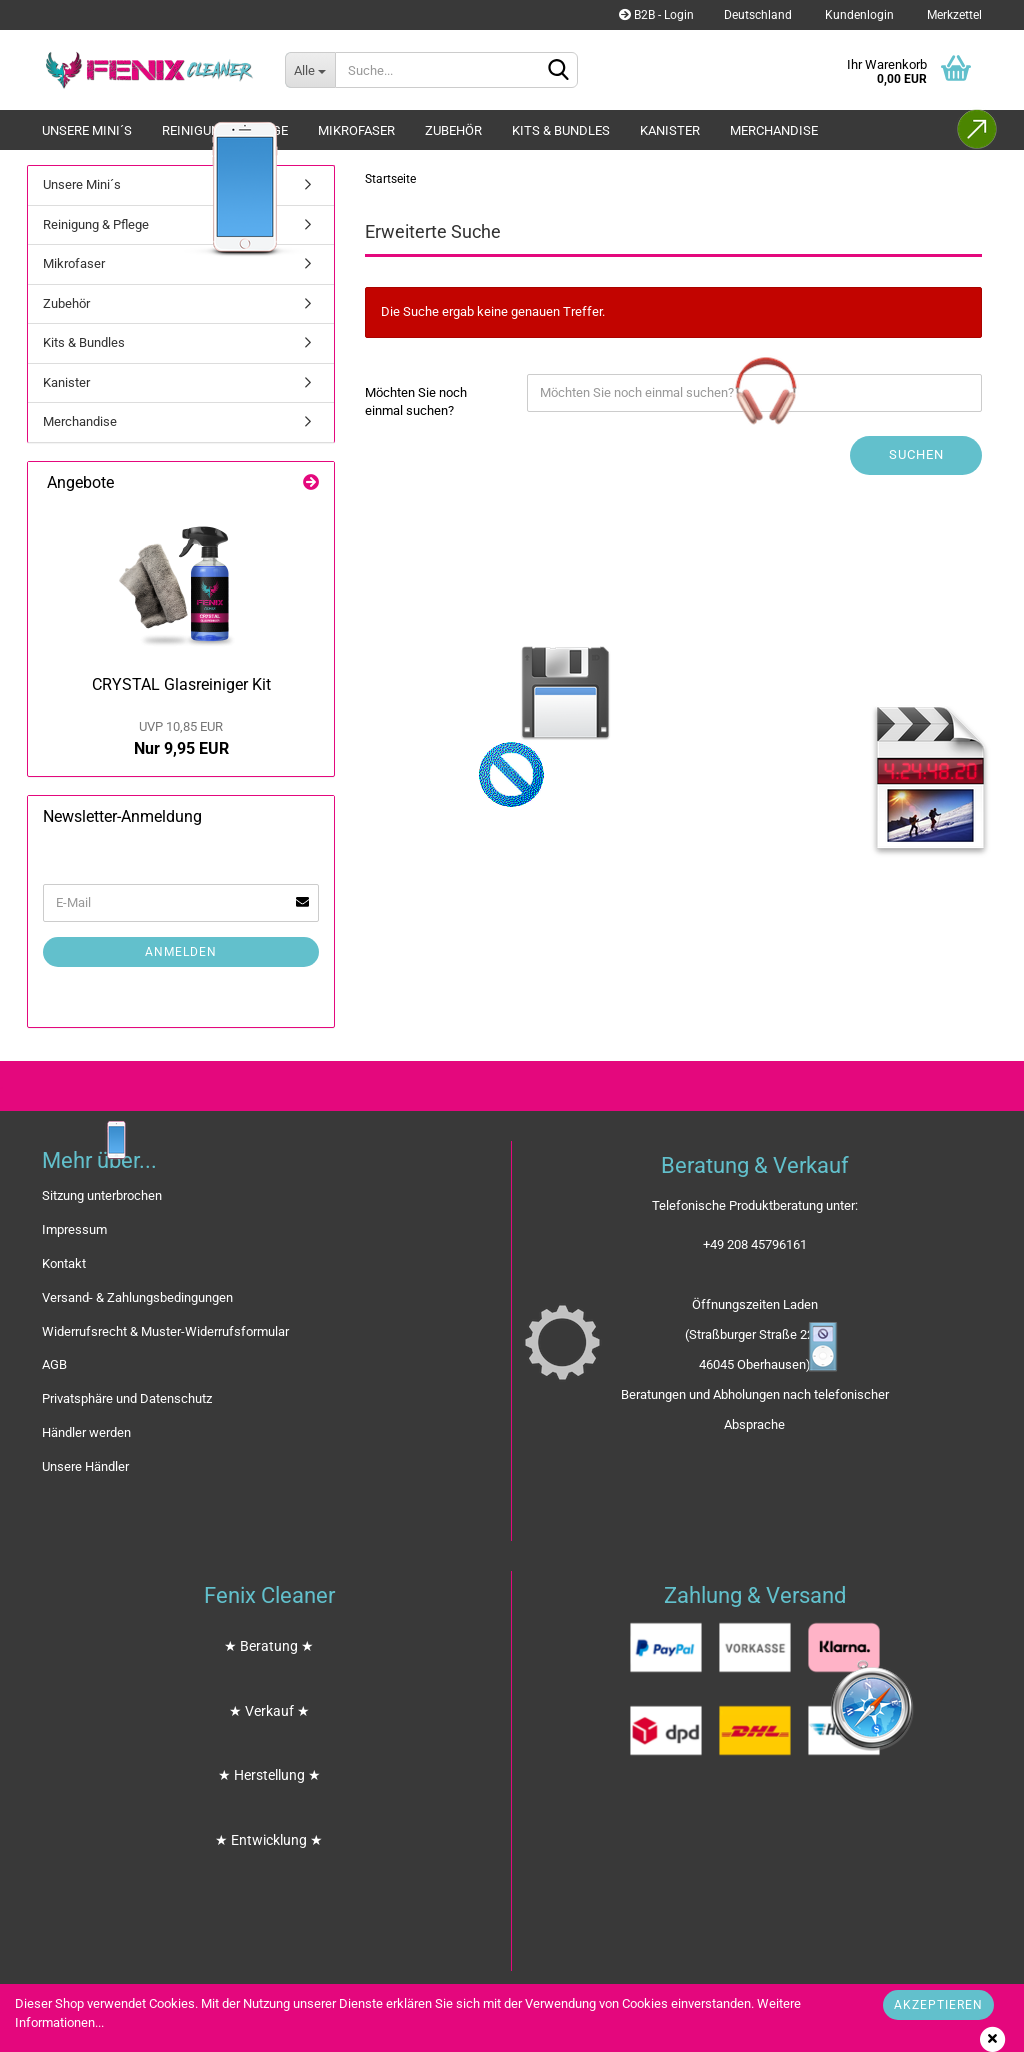 This screenshot has height=2052, width=1024. What do you see at coordinates (977, 129) in the screenshot?
I see `indicates a symbolic link or shortcut to another file` at bounding box center [977, 129].